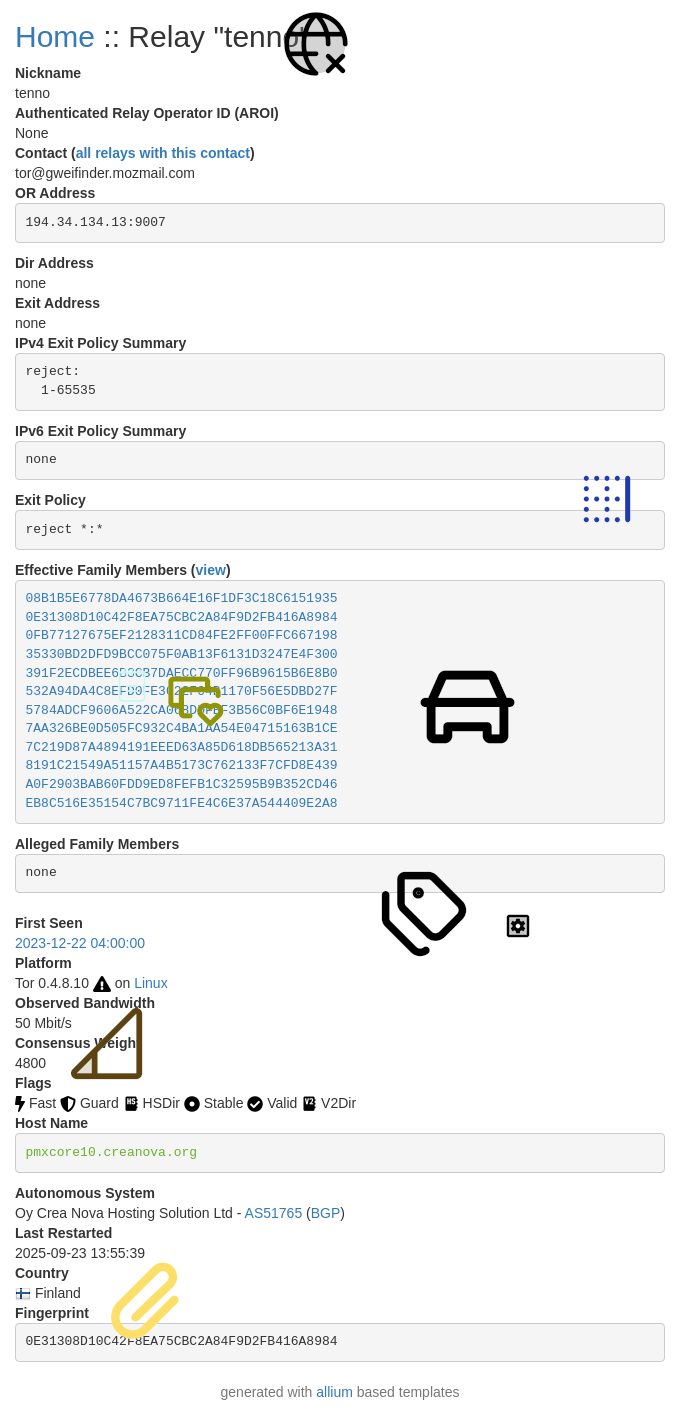 Image resolution: width=680 pixels, height=1412 pixels. What do you see at coordinates (194, 697) in the screenshot?
I see `donate or send money to a cause you love` at bounding box center [194, 697].